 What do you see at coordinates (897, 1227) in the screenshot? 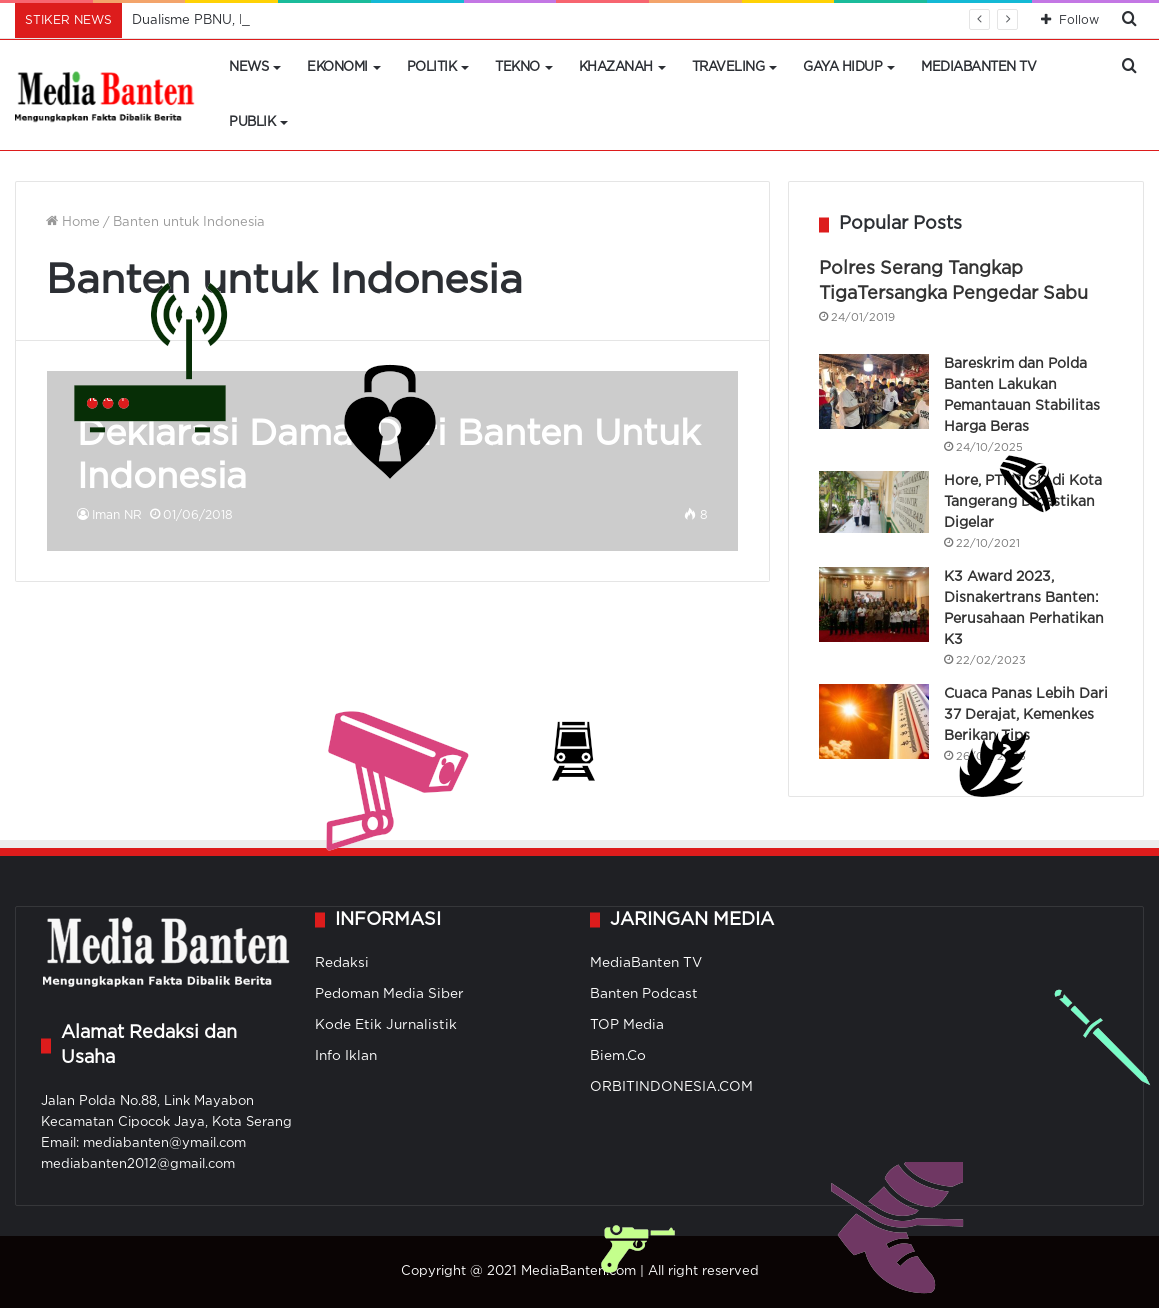
I see `indicates a trap or hazard in gameplay` at bounding box center [897, 1227].